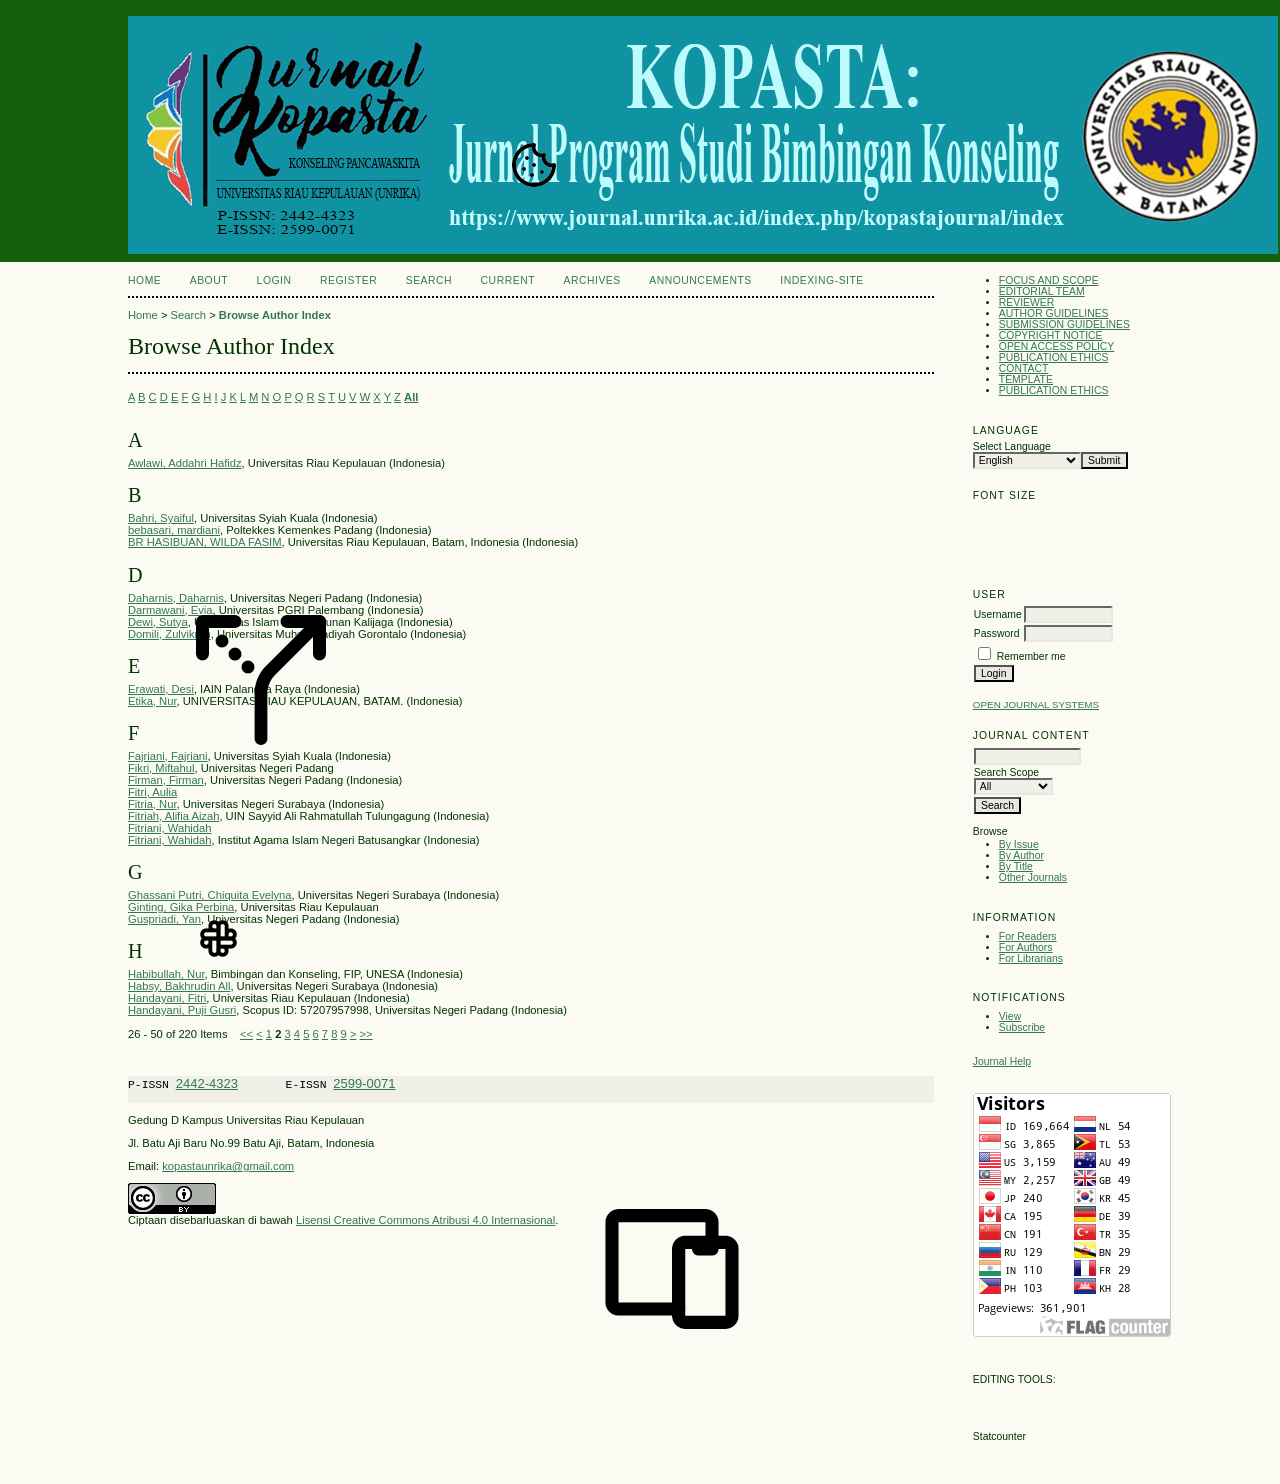 The width and height of the screenshot is (1280, 1484). Describe the element at coordinates (261, 680) in the screenshot. I see `take alternate route to the right` at that location.